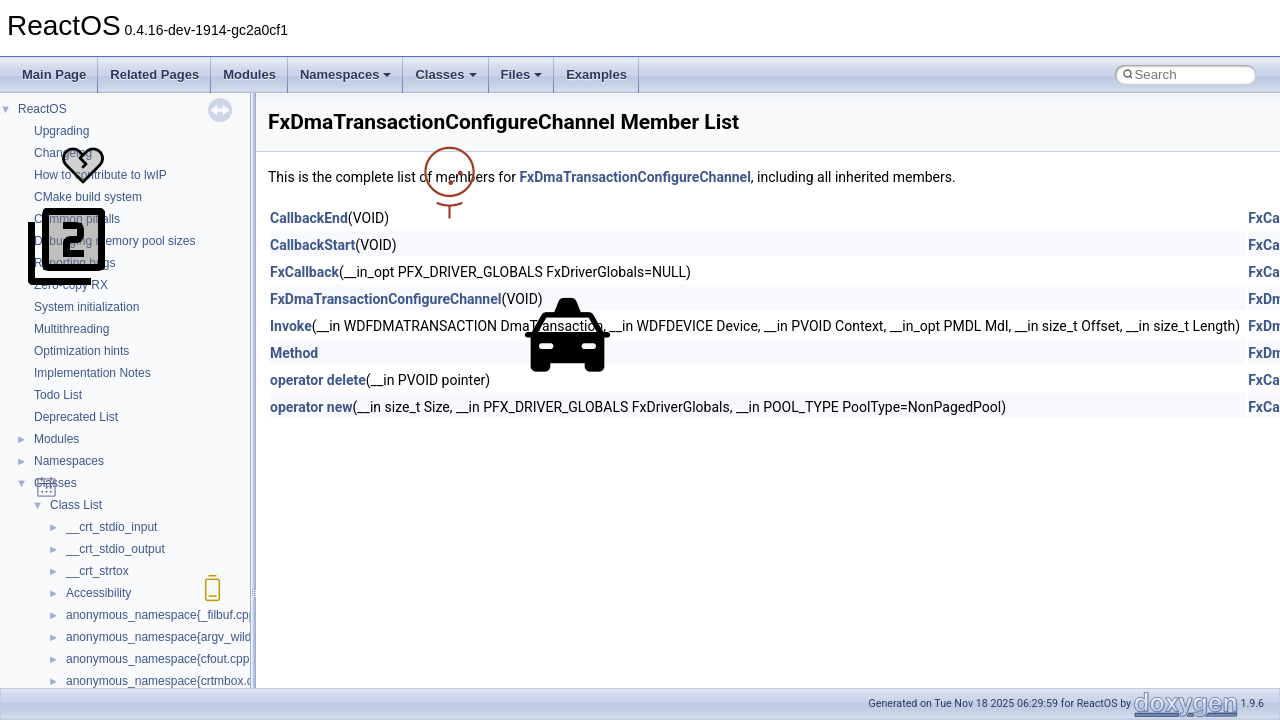  I want to click on view calendar events, so click(46, 487).